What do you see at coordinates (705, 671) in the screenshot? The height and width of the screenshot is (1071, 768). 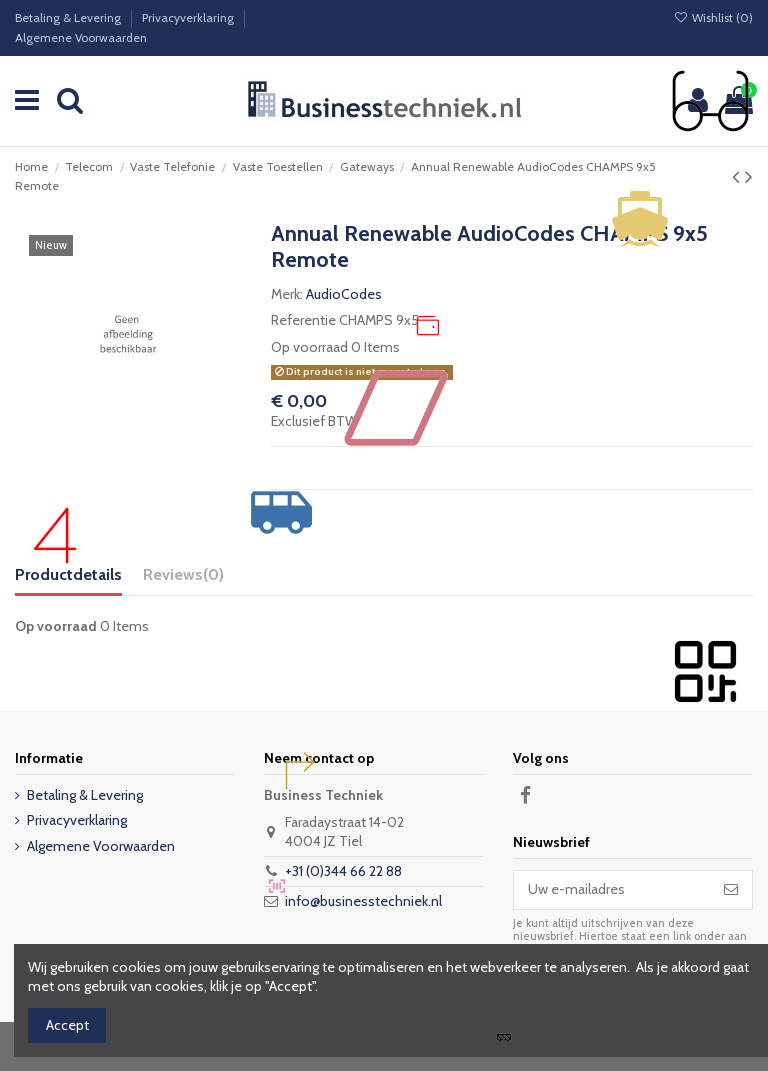 I see `scan or display a QR code` at bounding box center [705, 671].